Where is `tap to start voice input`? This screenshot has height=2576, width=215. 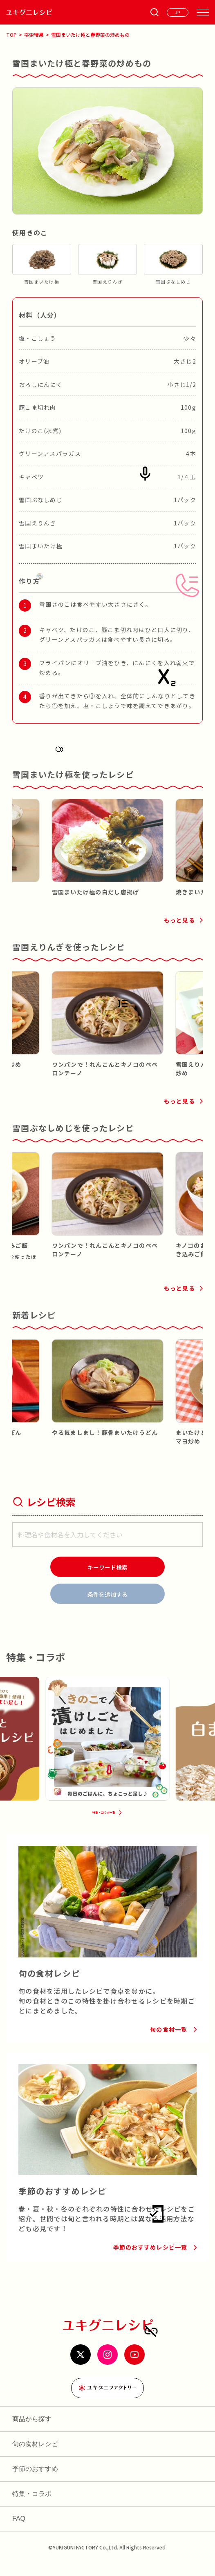 tap to start voice input is located at coordinates (145, 474).